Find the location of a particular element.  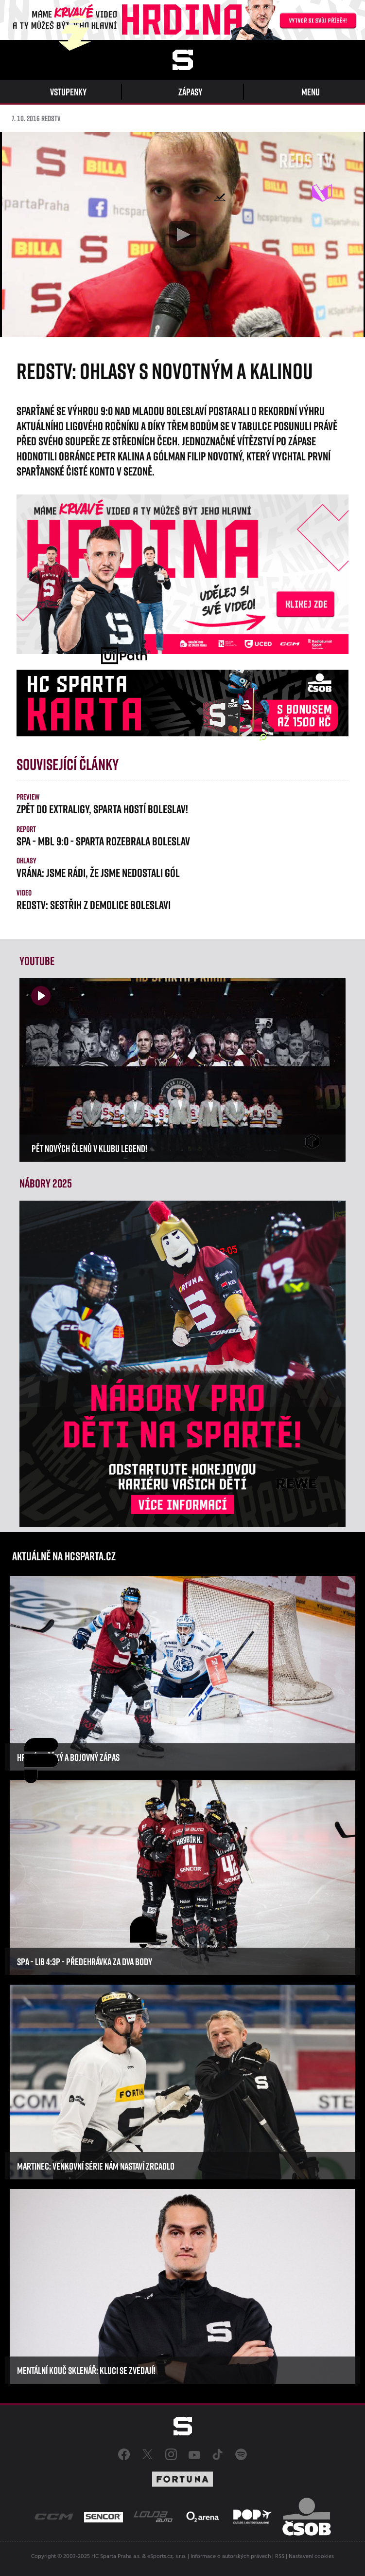

visit Material for MkDocs documentation is located at coordinates (322, 193).